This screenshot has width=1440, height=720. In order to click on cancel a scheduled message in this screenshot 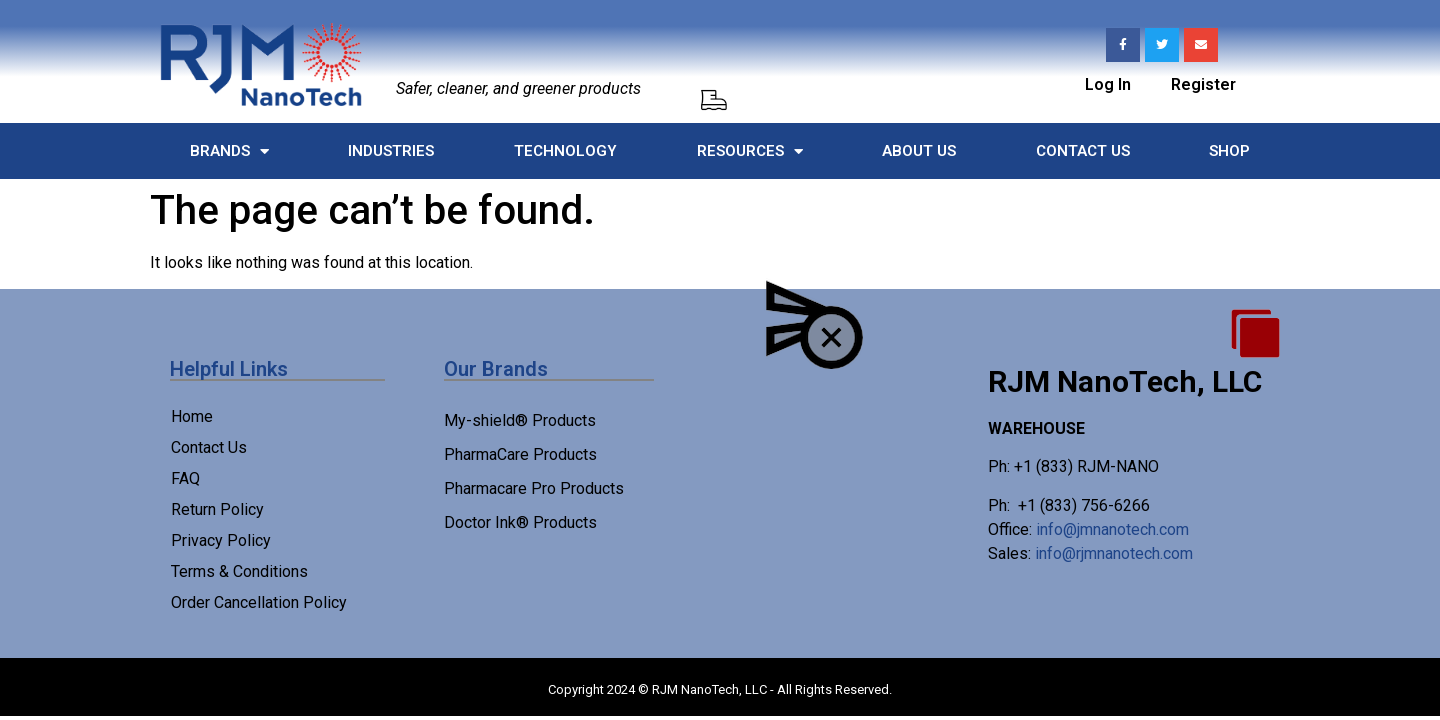, I will do `click(812, 318)`.